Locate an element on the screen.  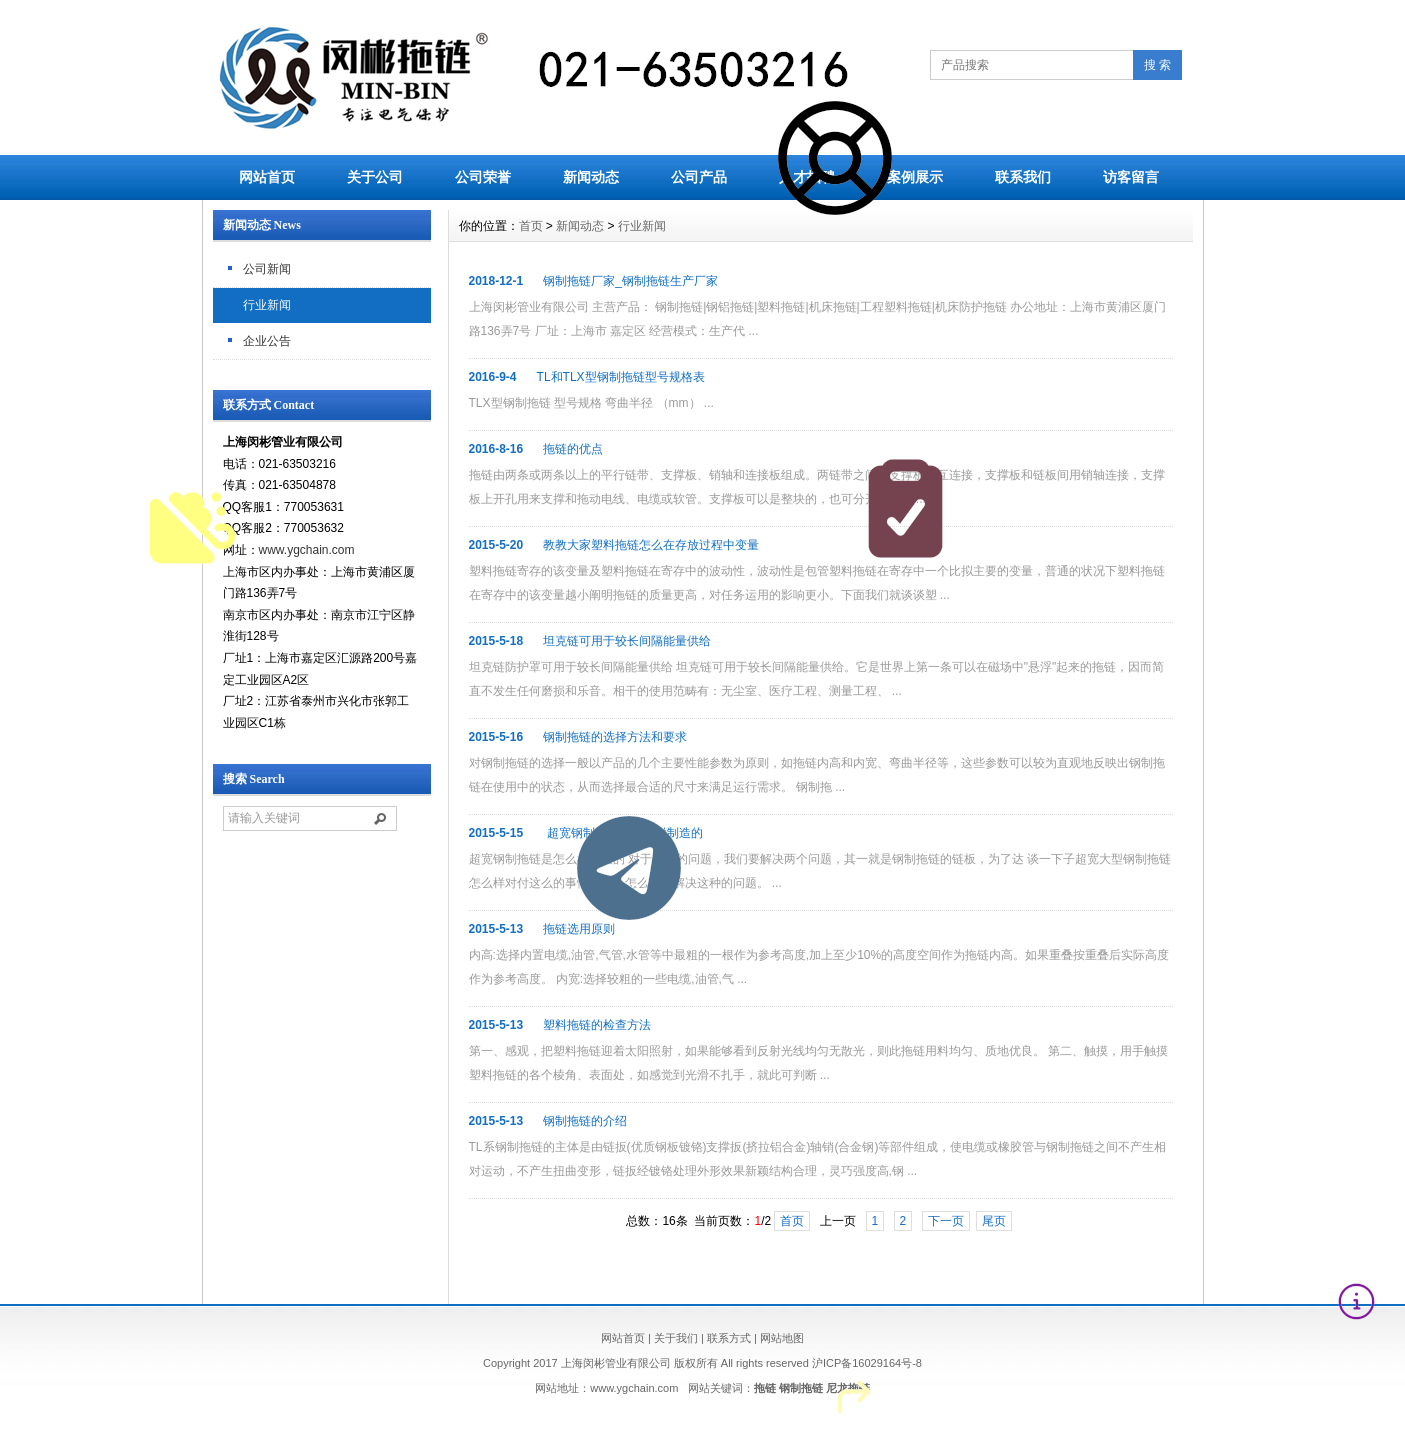
access help or support center is located at coordinates (835, 158).